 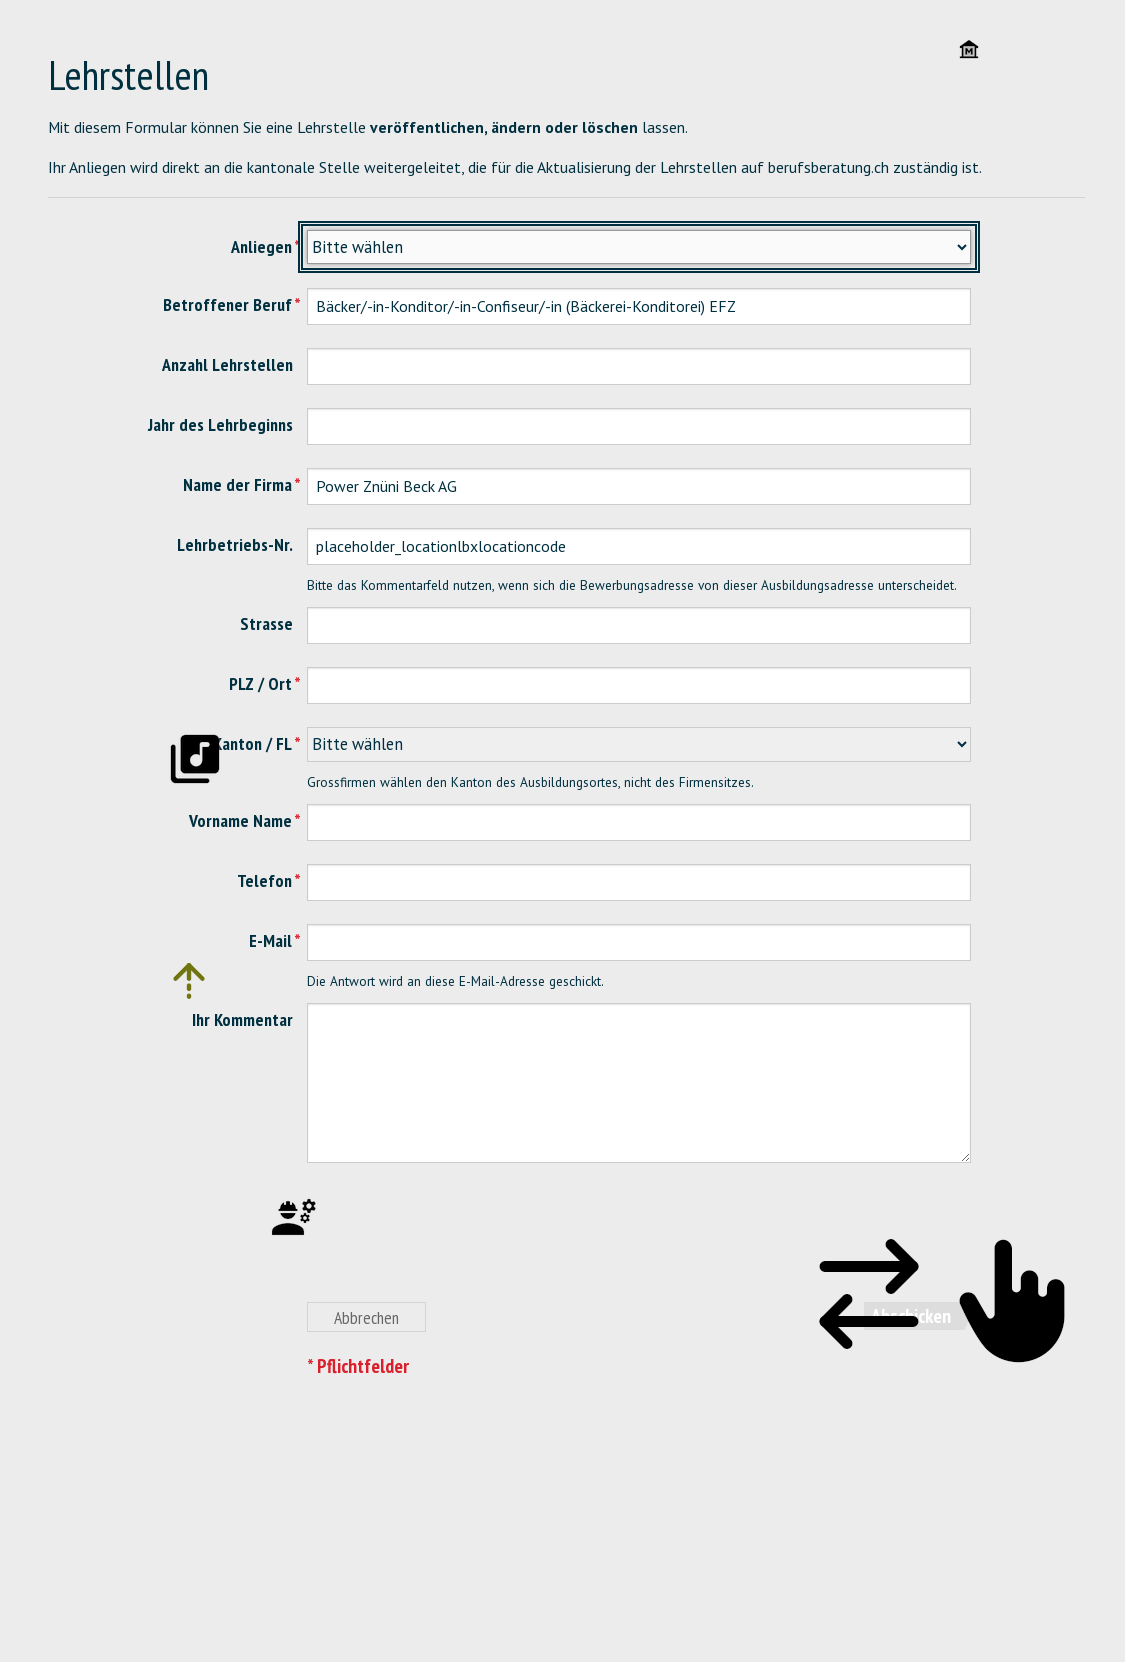 I want to click on upload in progress or pending, so click(x=189, y=981).